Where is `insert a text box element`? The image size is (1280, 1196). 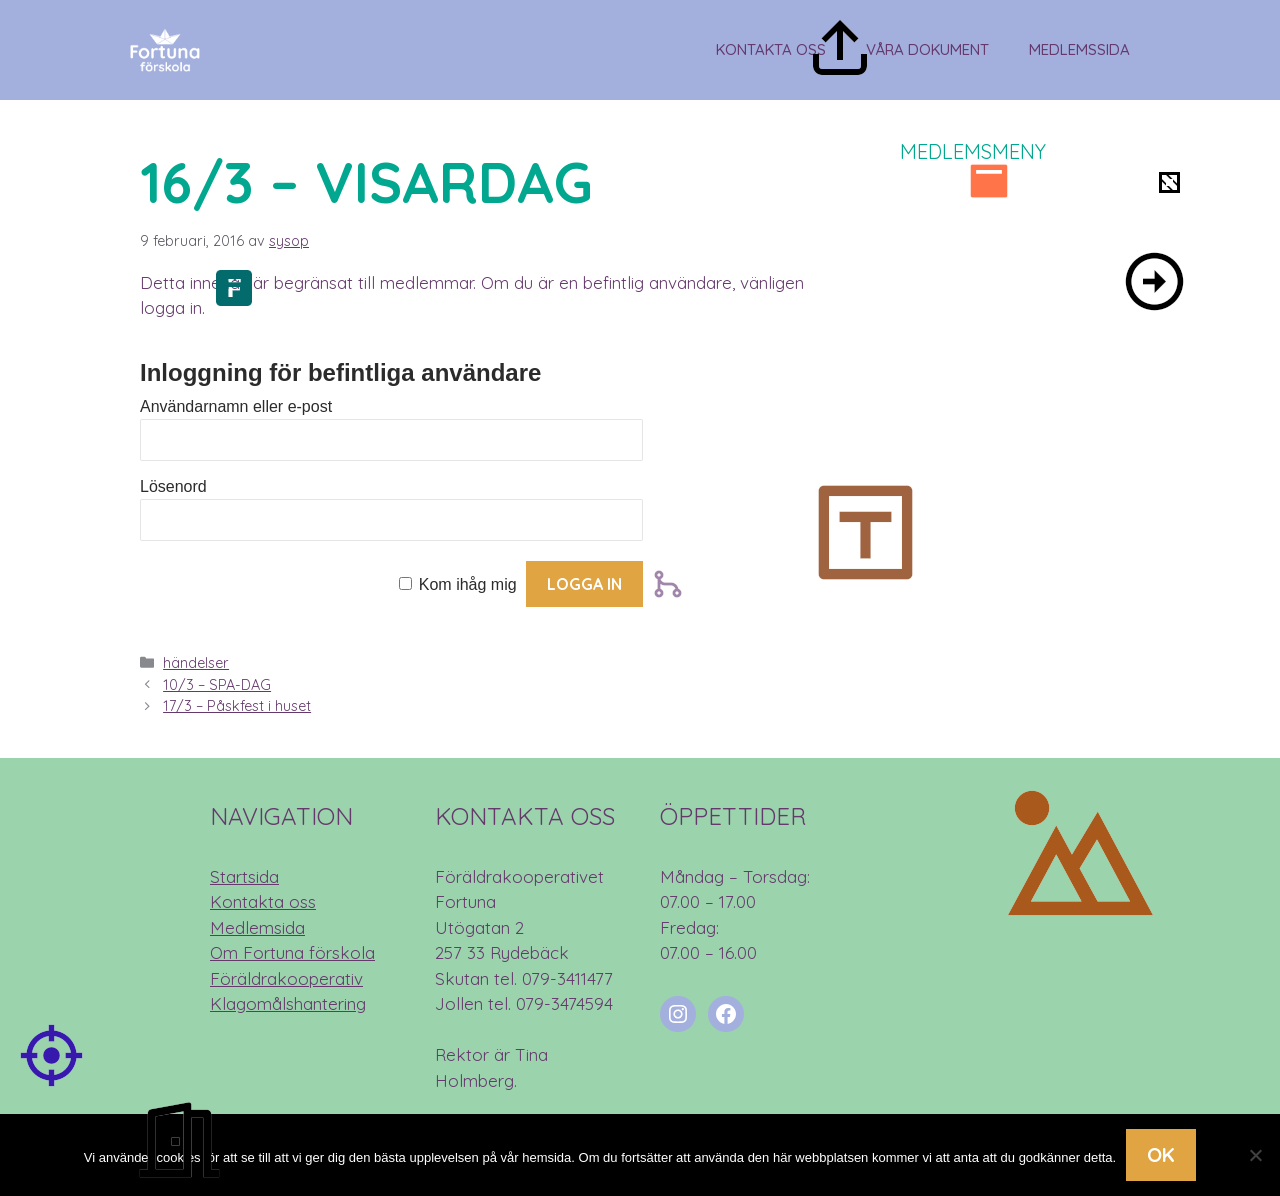 insert a text box element is located at coordinates (865, 532).